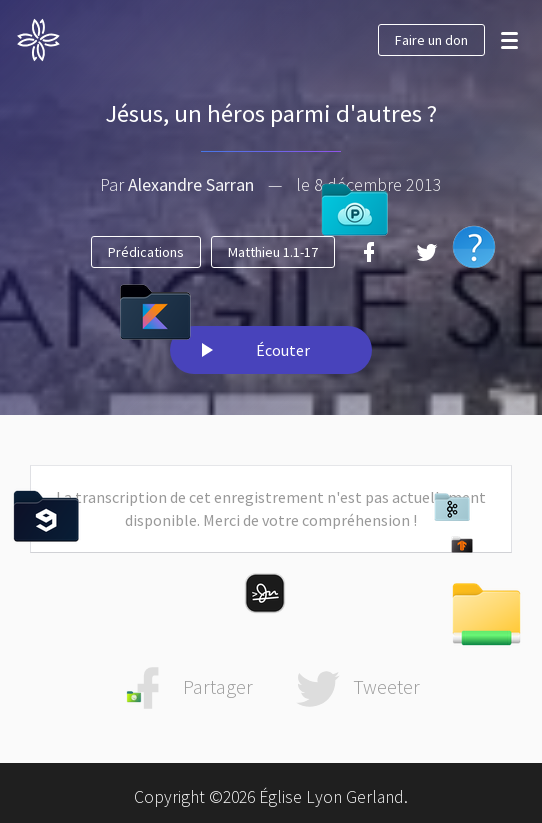 The width and height of the screenshot is (542, 823). Describe the element at coordinates (265, 593) in the screenshot. I see `open secretive app for secure key management` at that location.